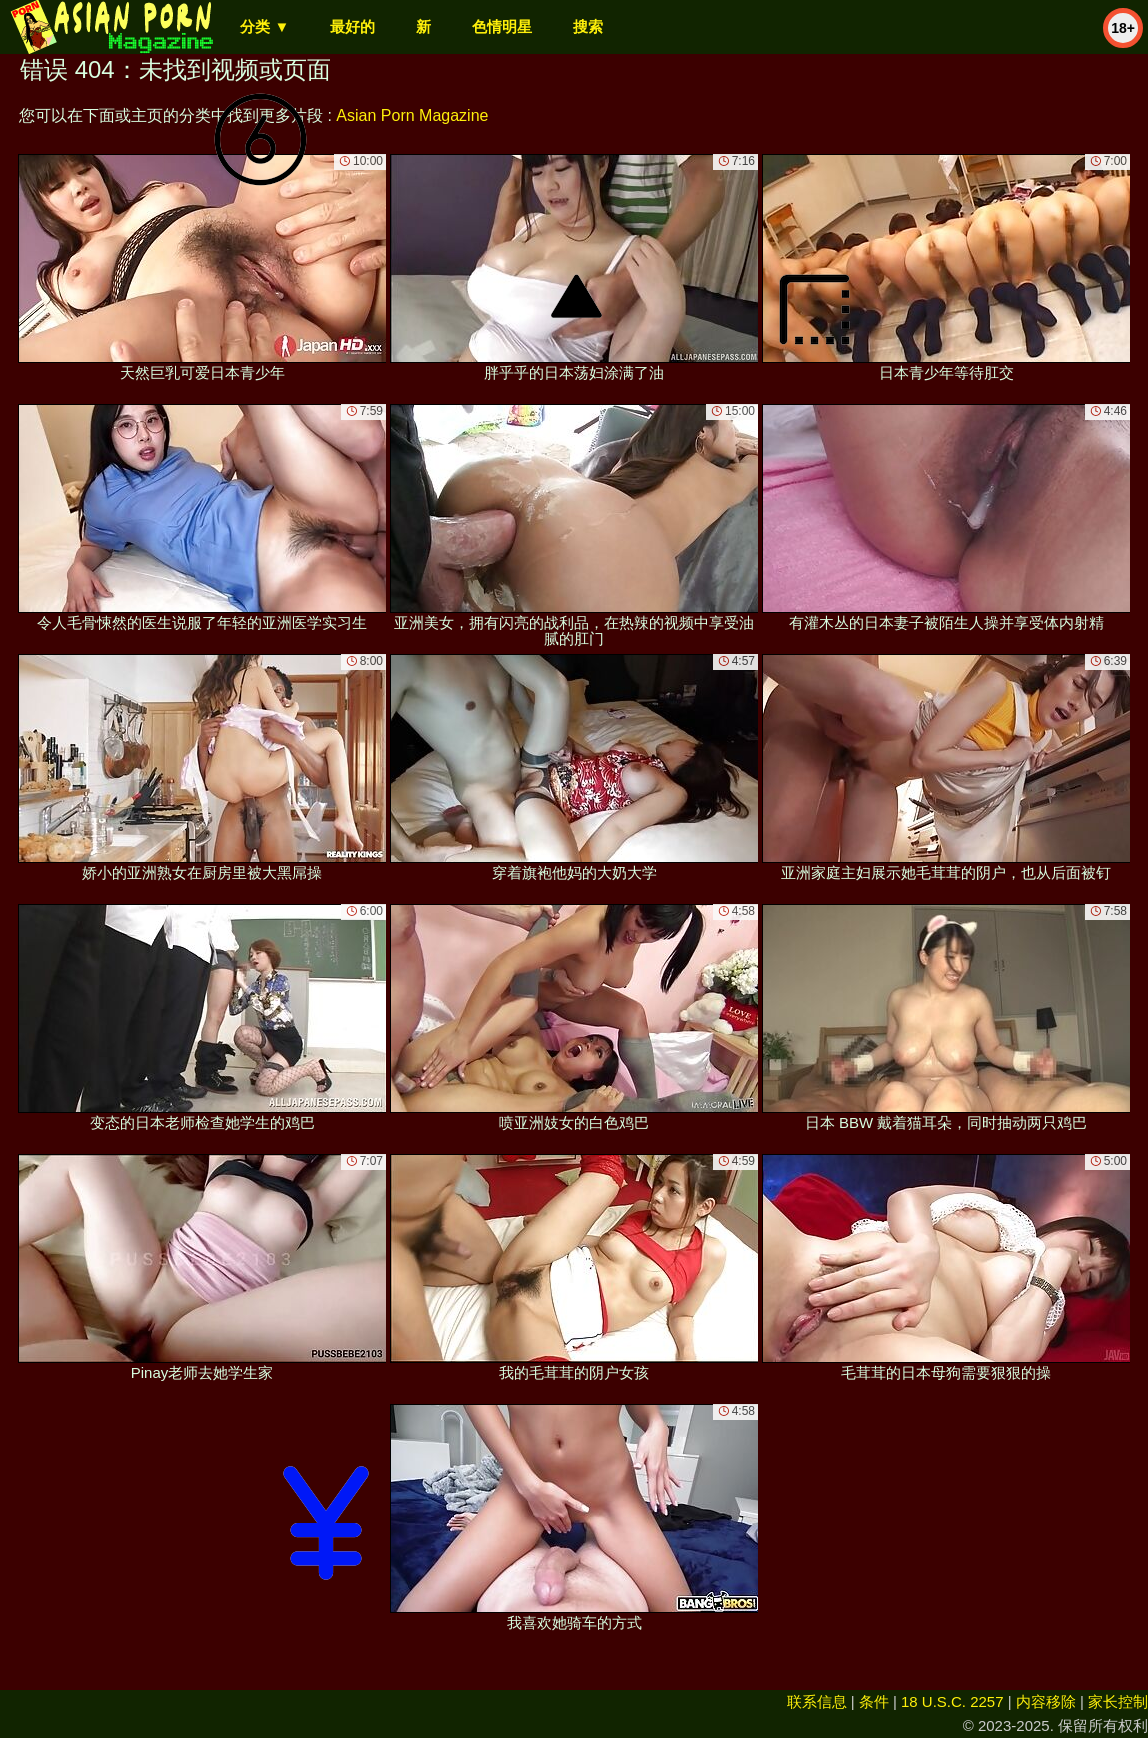 This screenshot has height=1738, width=1148. I want to click on select Japanese yen as currency, so click(326, 1523).